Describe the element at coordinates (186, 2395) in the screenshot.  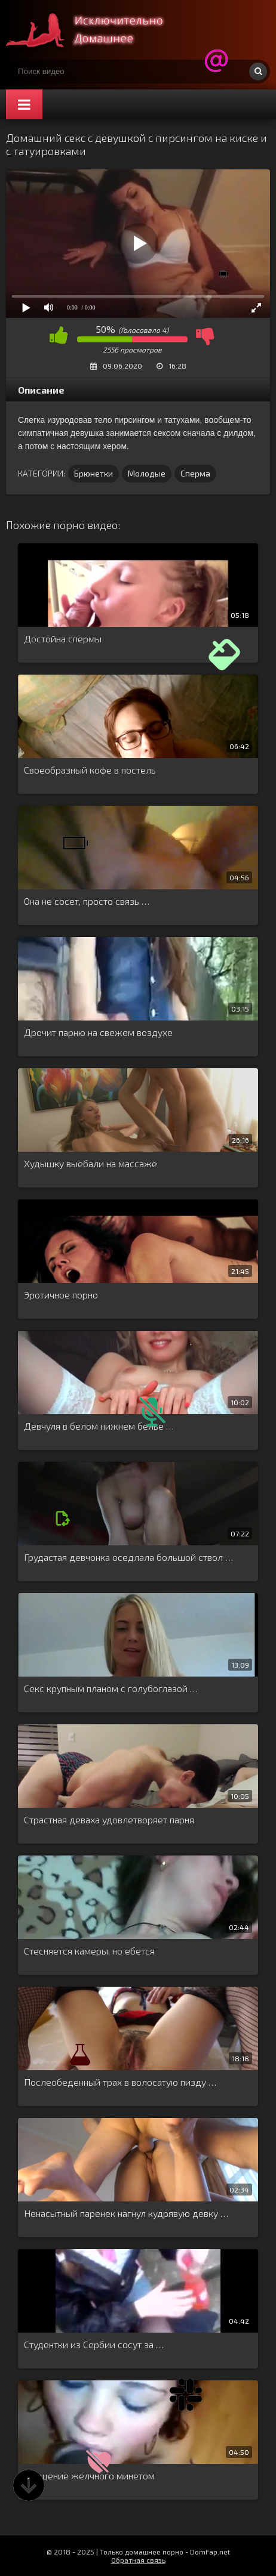
I see `open Slack app` at that location.